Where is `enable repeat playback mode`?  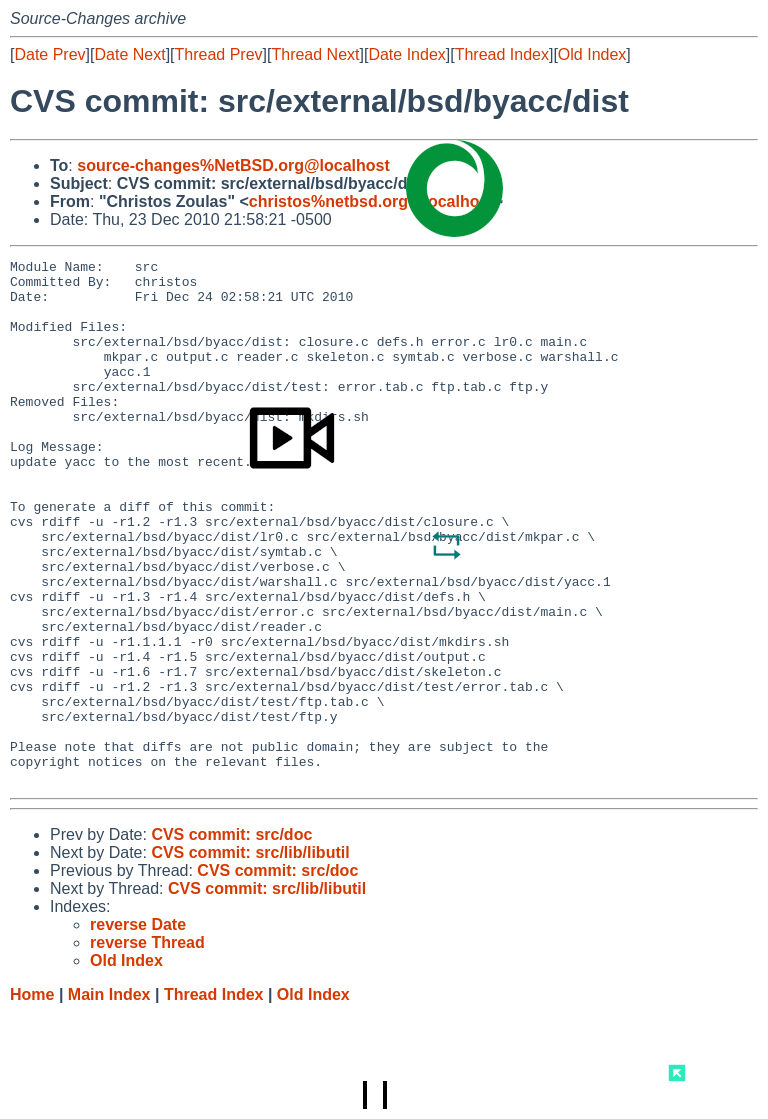 enable repeat playback mode is located at coordinates (446, 545).